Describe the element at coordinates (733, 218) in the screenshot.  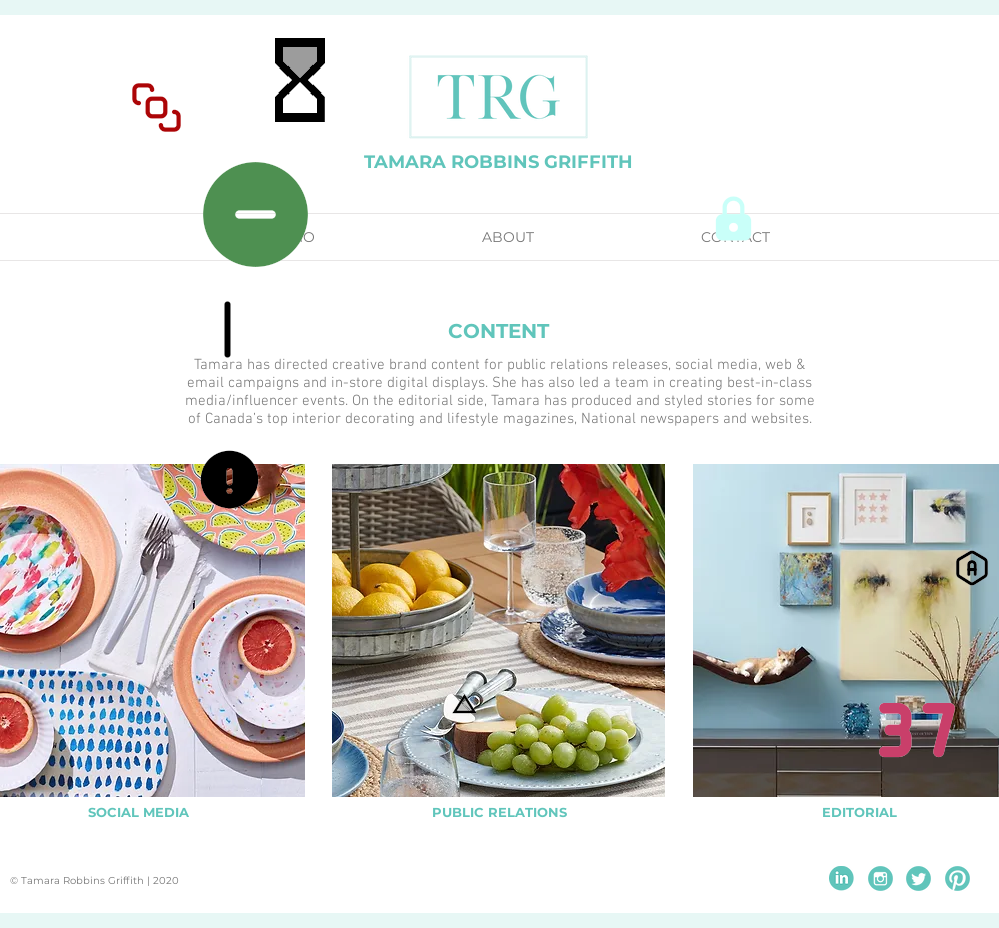
I see `indicates a locked or secured item` at that location.